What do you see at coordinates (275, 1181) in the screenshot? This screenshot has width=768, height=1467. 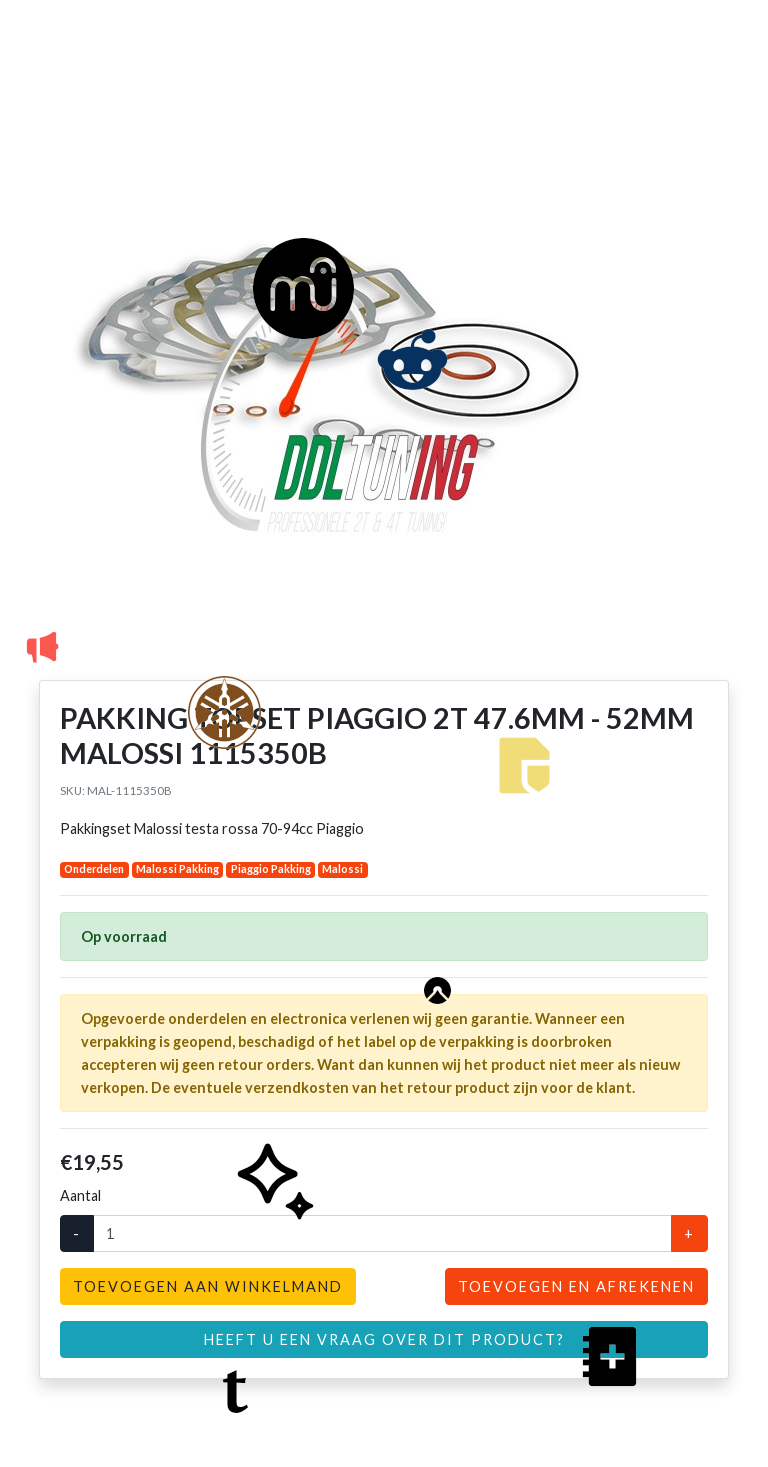 I see `open Google Bard AI assistant` at bounding box center [275, 1181].